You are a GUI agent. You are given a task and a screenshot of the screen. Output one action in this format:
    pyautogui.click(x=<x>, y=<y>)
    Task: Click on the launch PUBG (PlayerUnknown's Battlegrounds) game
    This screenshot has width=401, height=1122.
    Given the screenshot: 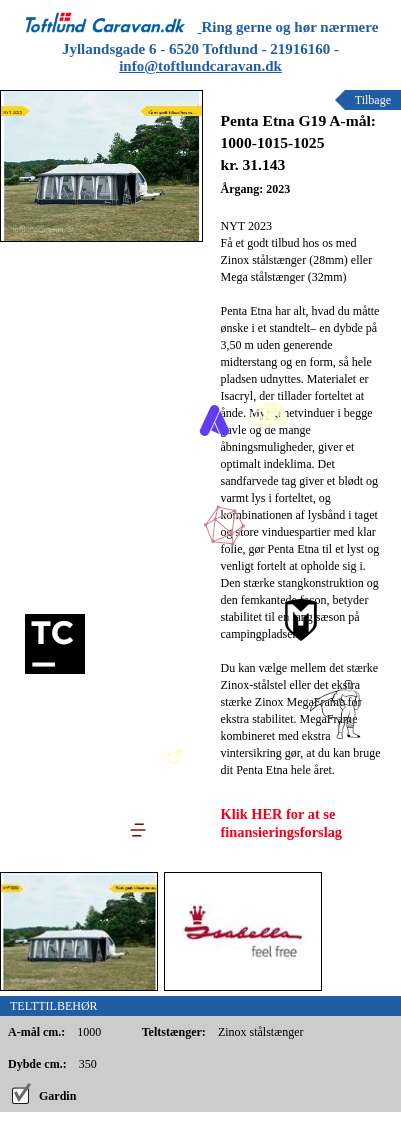 What is the action you would take?
    pyautogui.click(x=269, y=416)
    